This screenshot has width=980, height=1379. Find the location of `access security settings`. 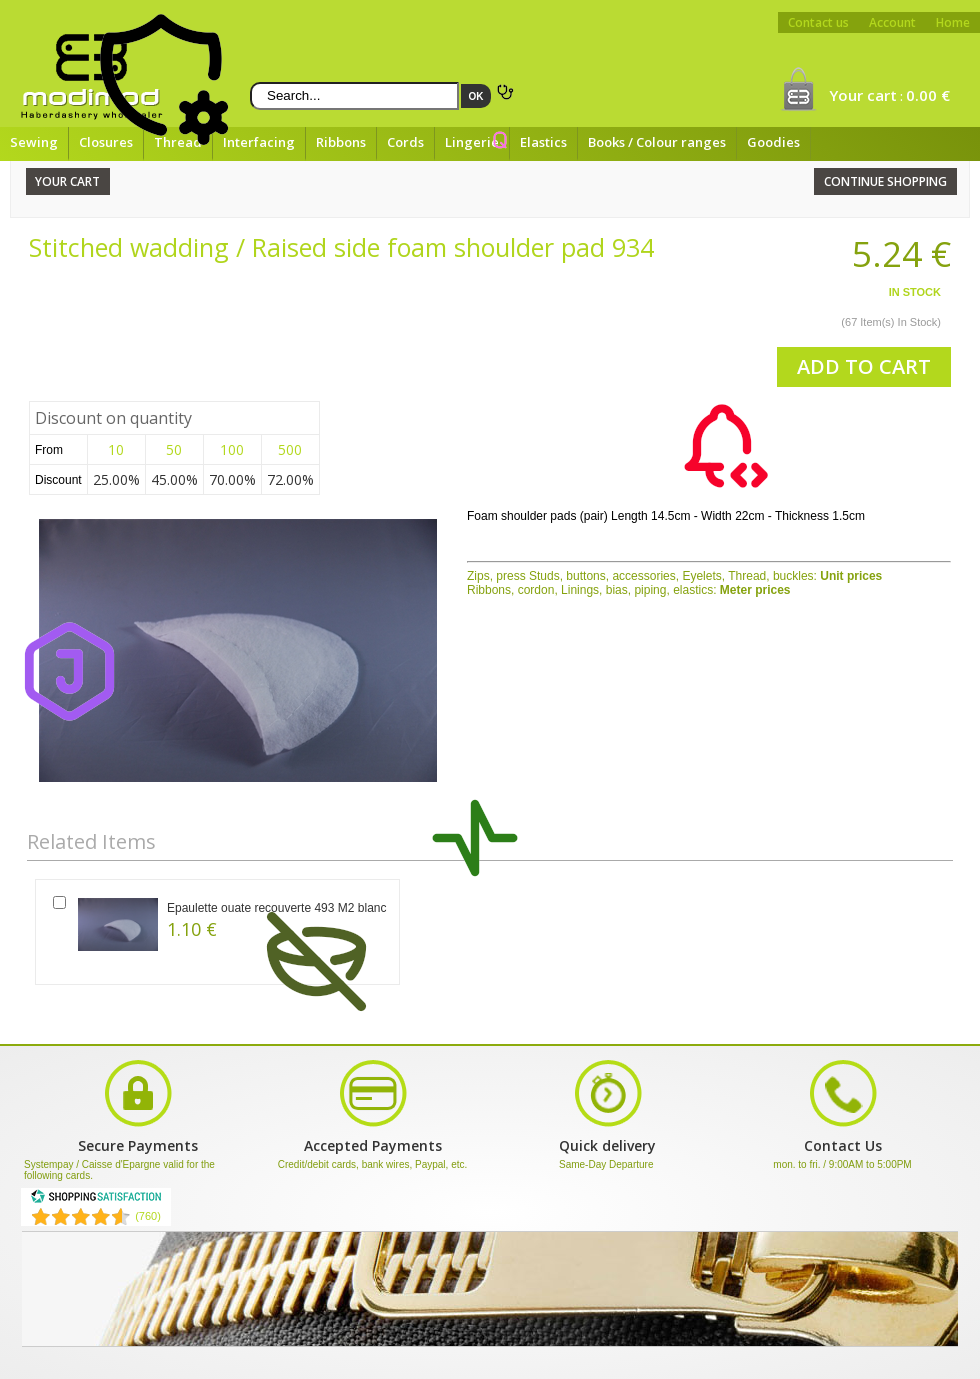

access security settings is located at coordinates (161, 75).